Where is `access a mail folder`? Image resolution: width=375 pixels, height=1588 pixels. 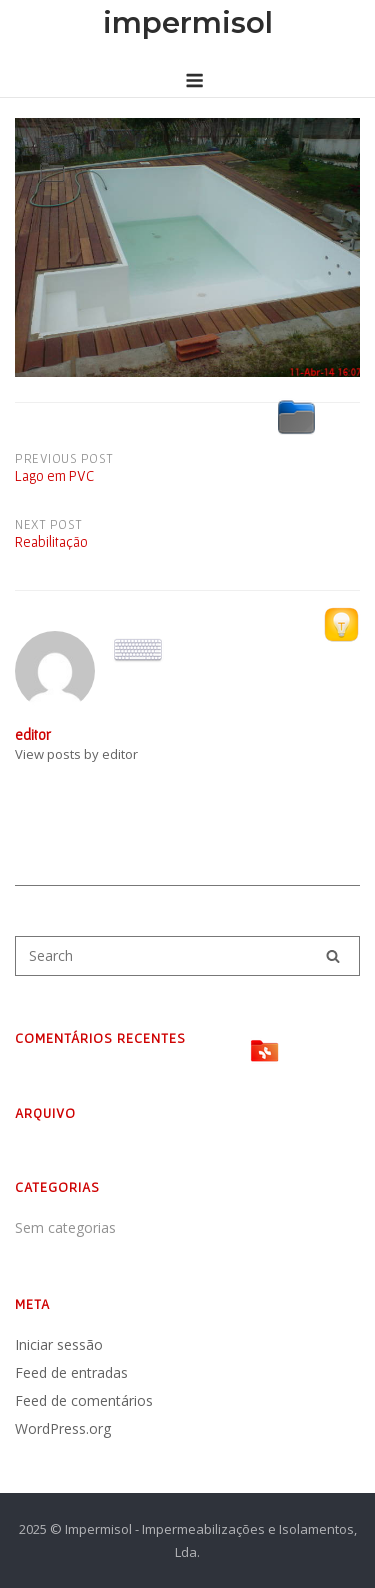 access a mail folder is located at coordinates (52, 172).